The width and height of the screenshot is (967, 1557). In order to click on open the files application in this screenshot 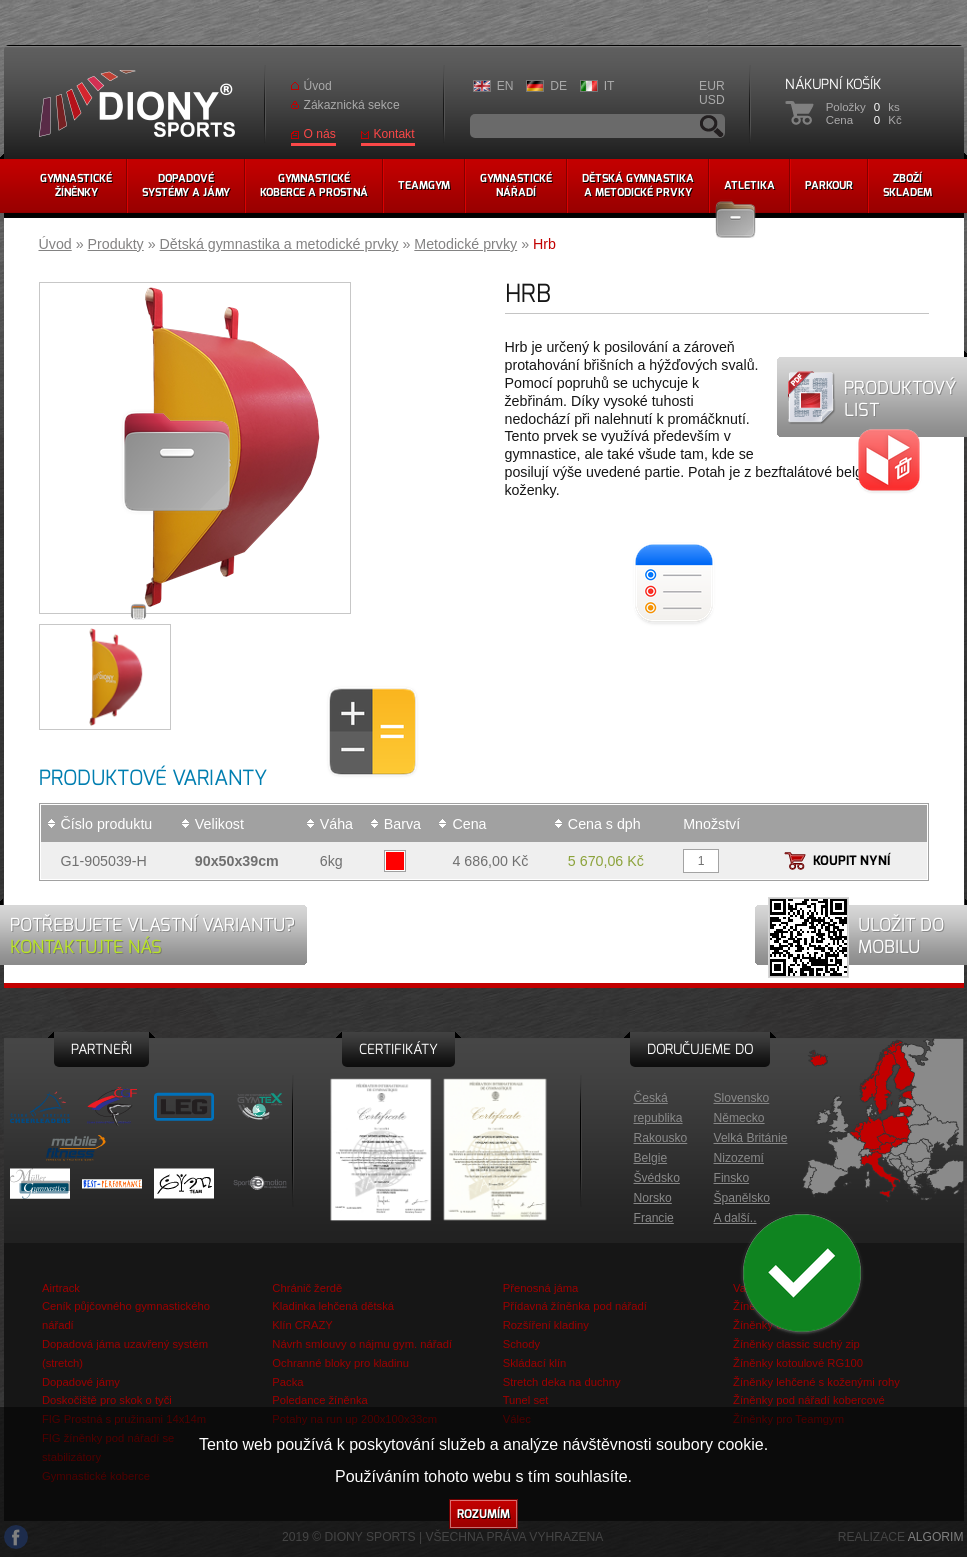, I will do `click(735, 219)`.